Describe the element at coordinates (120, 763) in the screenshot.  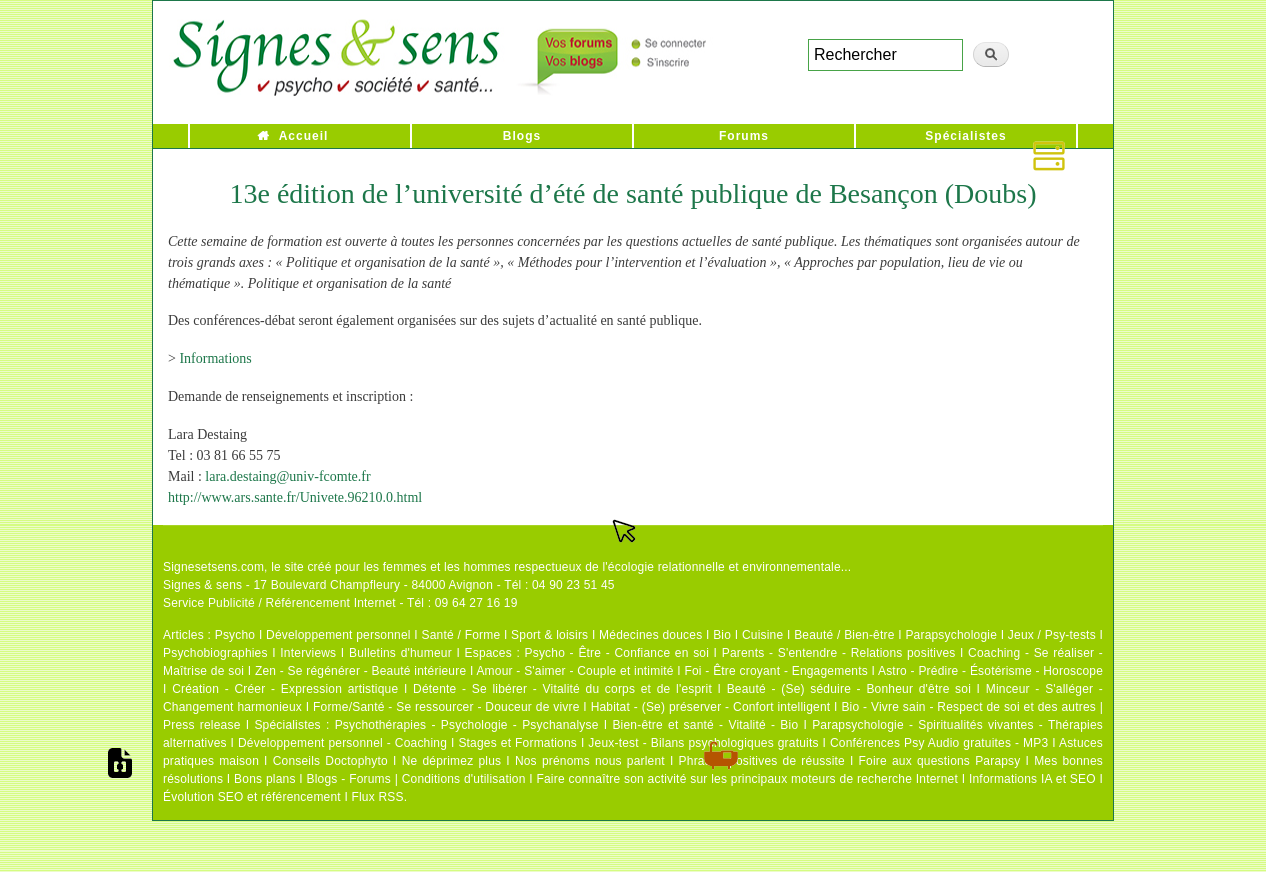
I see `view source code file` at that location.